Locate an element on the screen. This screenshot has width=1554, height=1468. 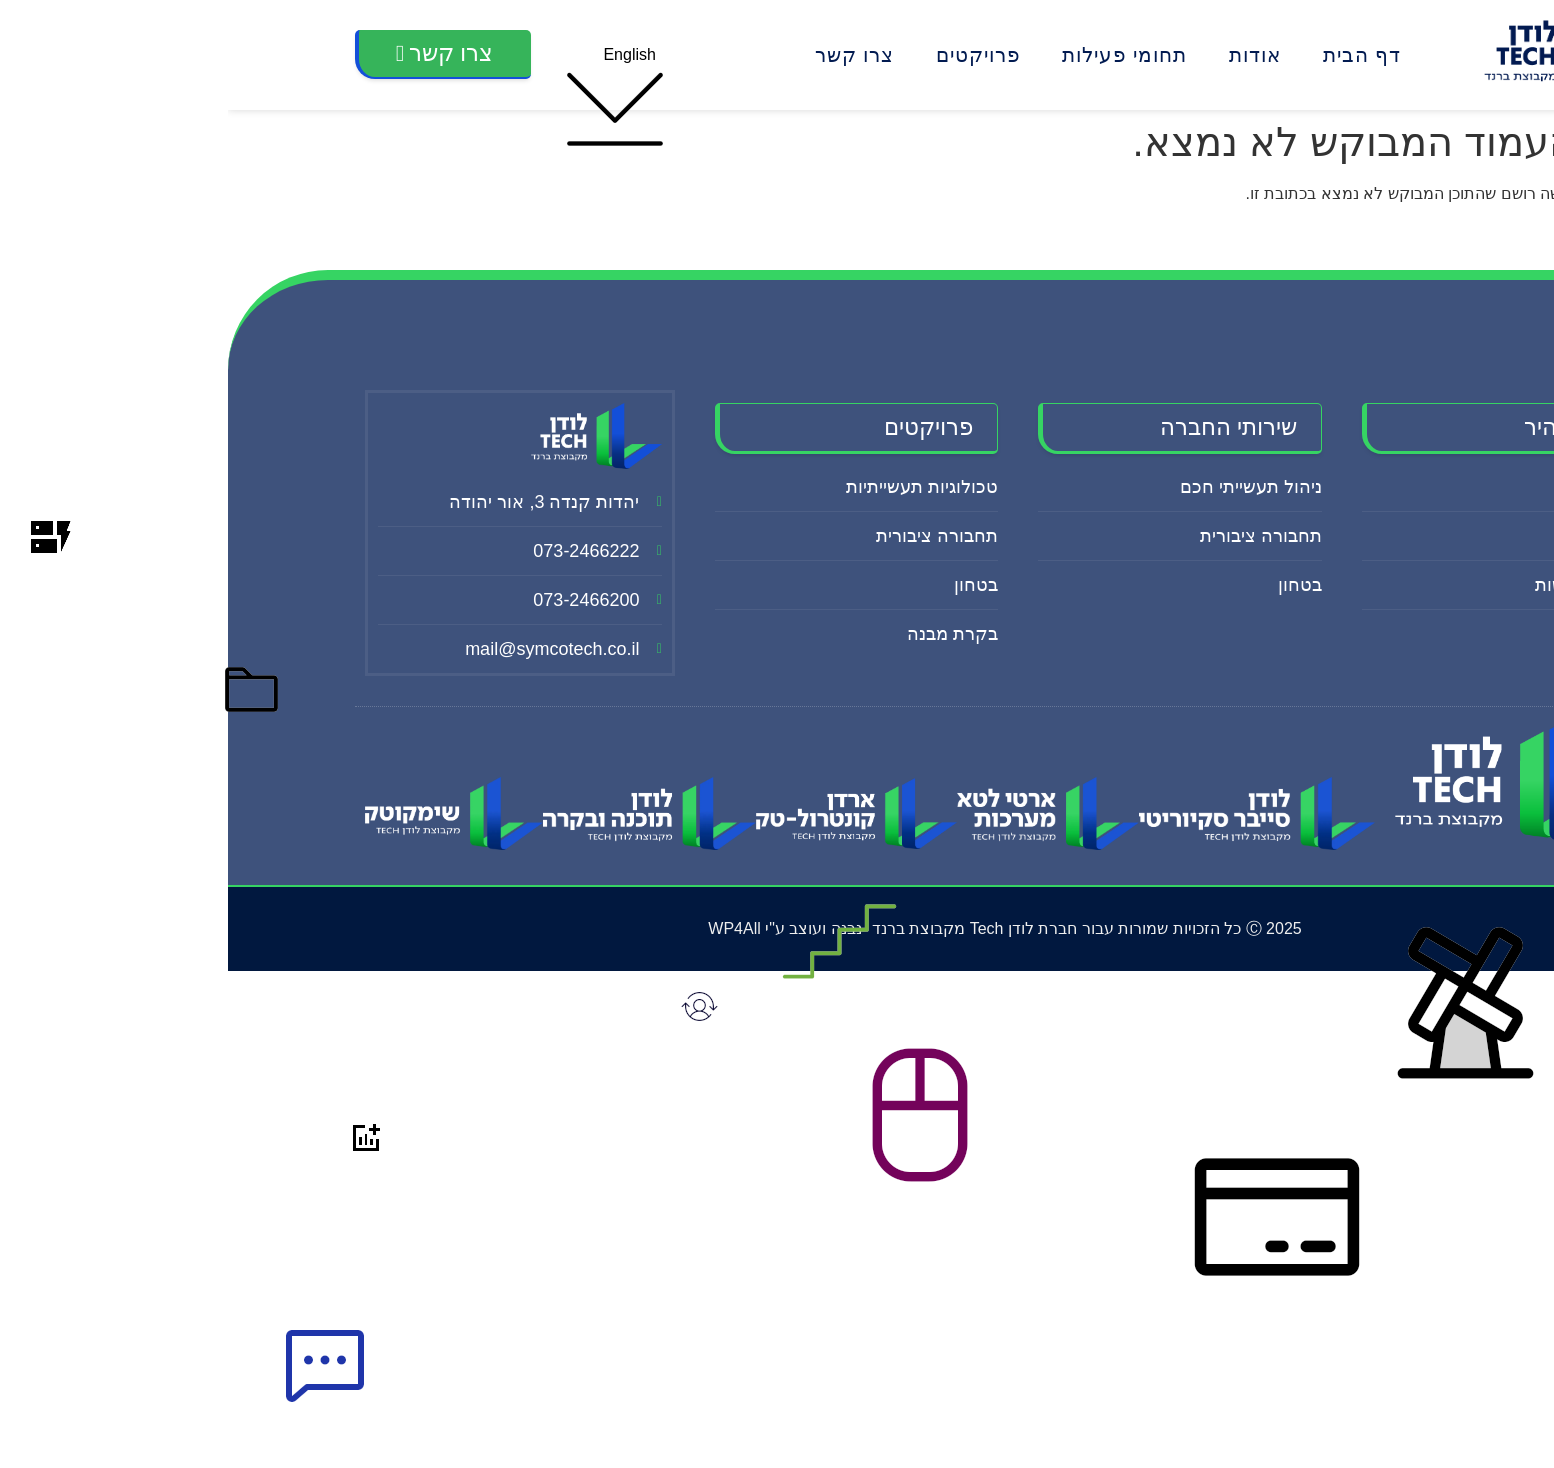
open chat or messaging is located at coordinates (325, 1360).